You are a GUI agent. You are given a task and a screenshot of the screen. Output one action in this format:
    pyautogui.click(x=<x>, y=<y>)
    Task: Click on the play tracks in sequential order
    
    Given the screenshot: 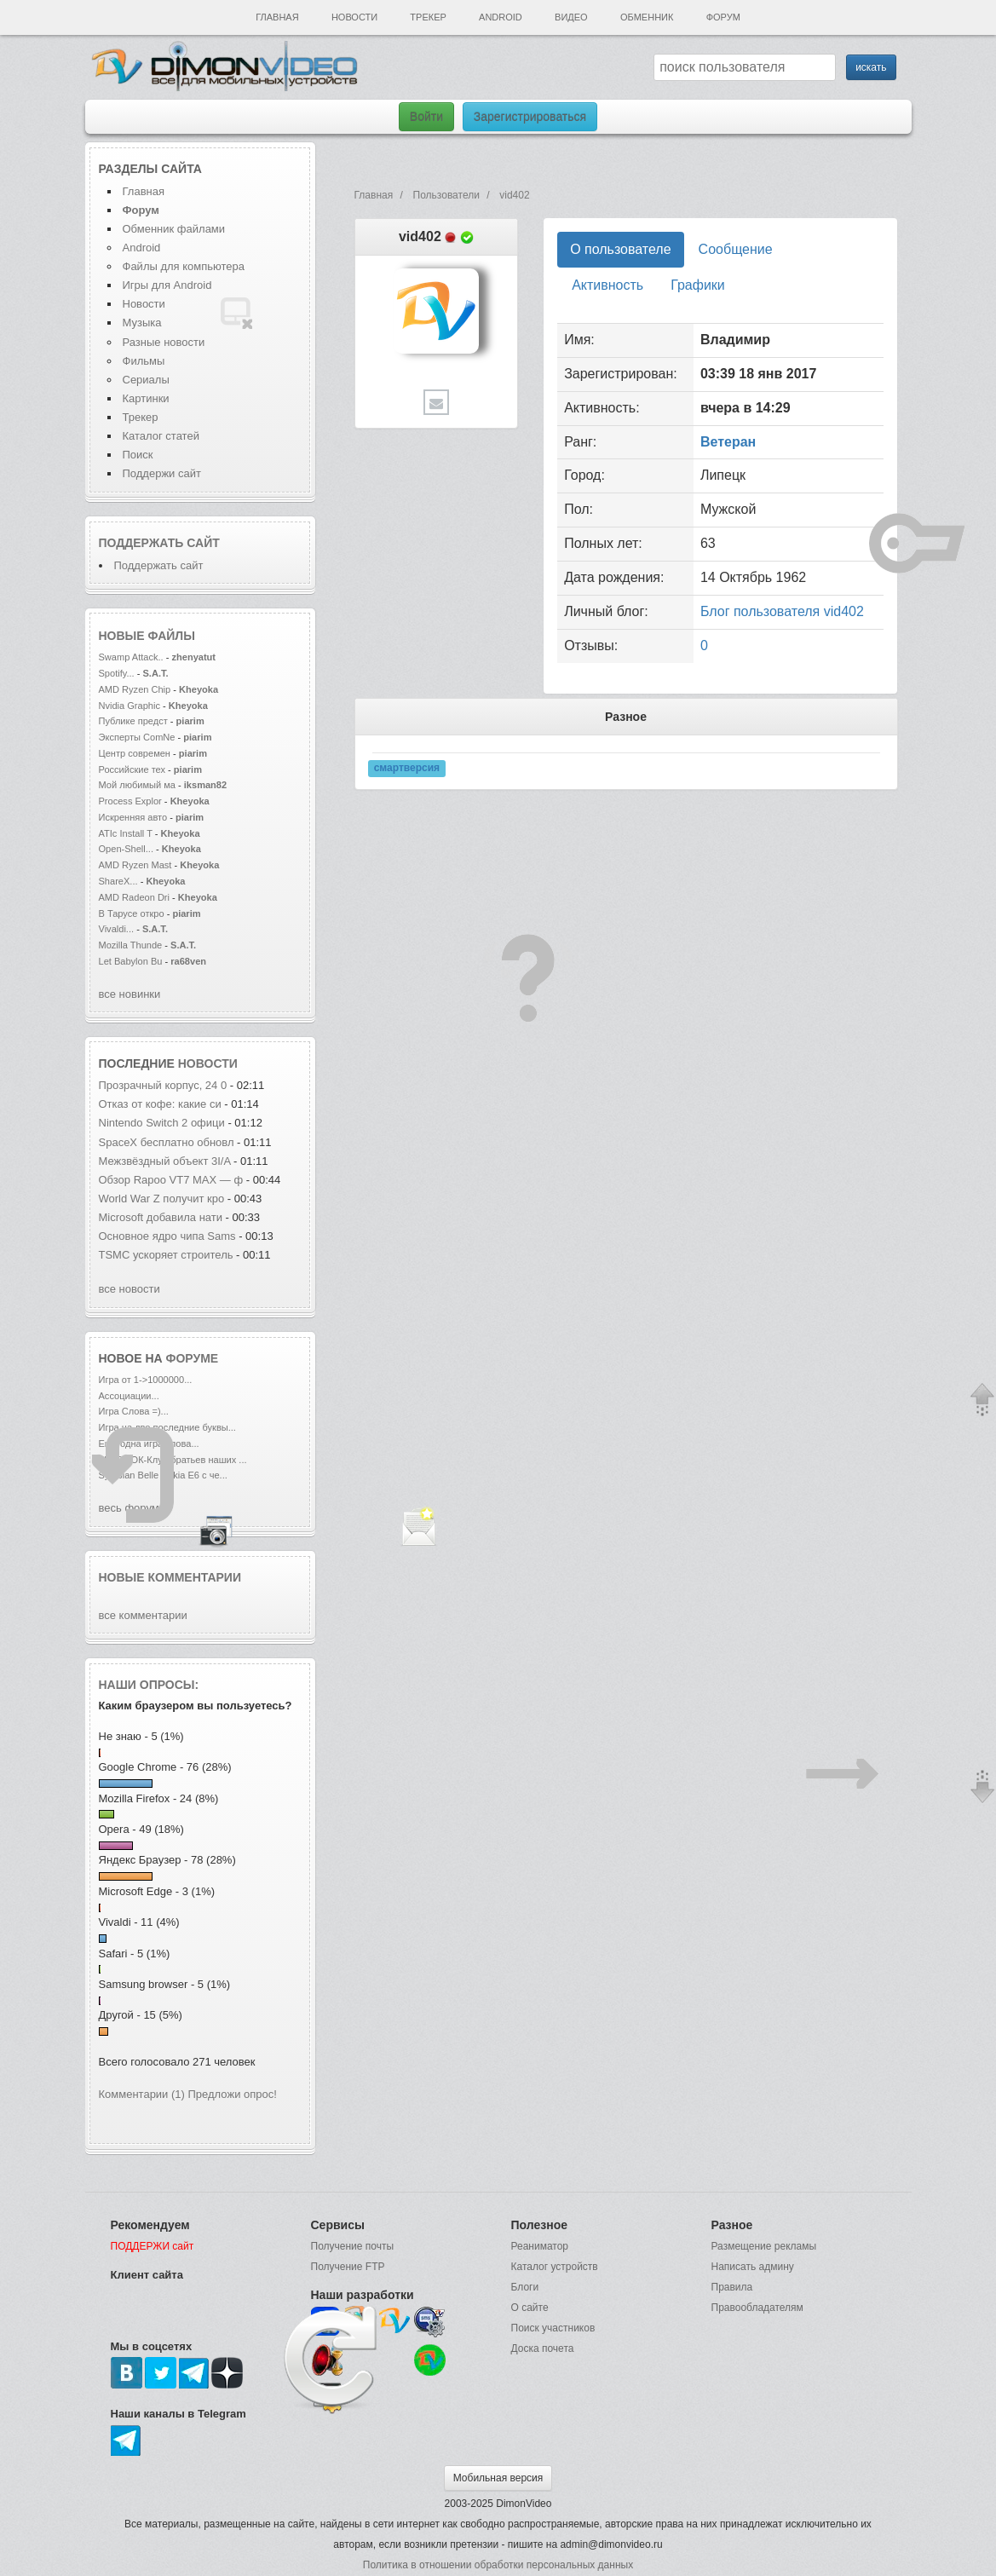 What is the action you would take?
    pyautogui.click(x=841, y=1773)
    